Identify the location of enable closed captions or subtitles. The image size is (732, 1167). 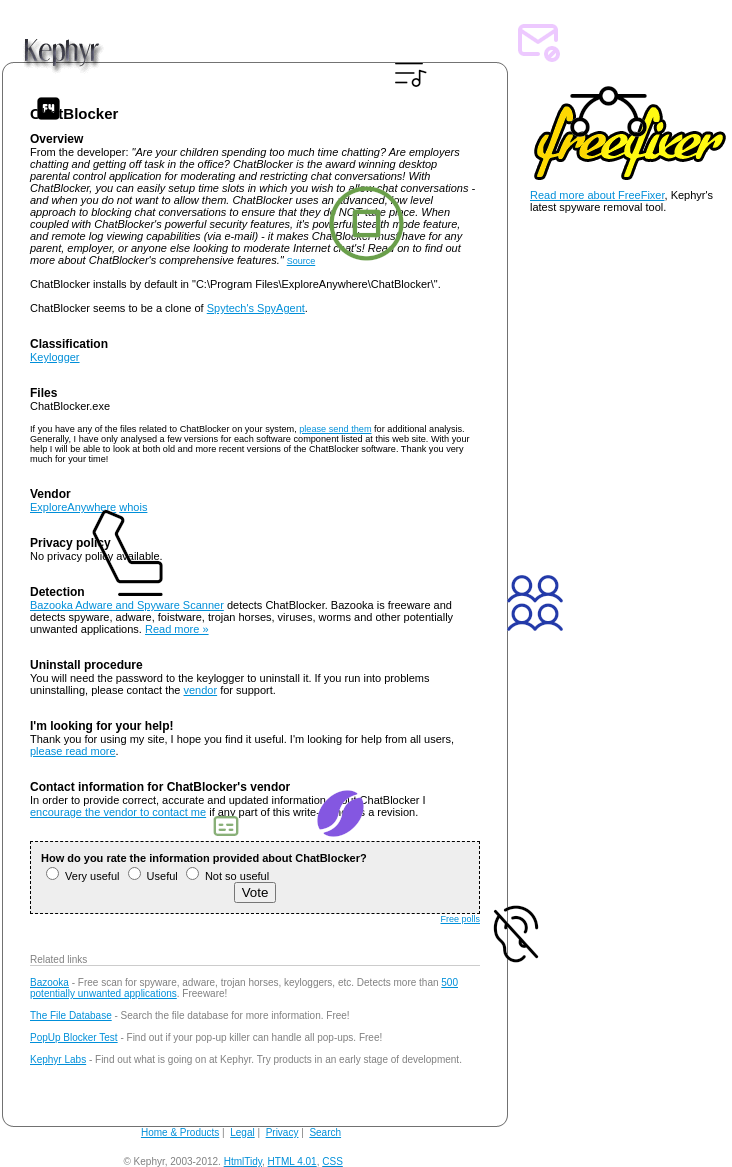
(226, 826).